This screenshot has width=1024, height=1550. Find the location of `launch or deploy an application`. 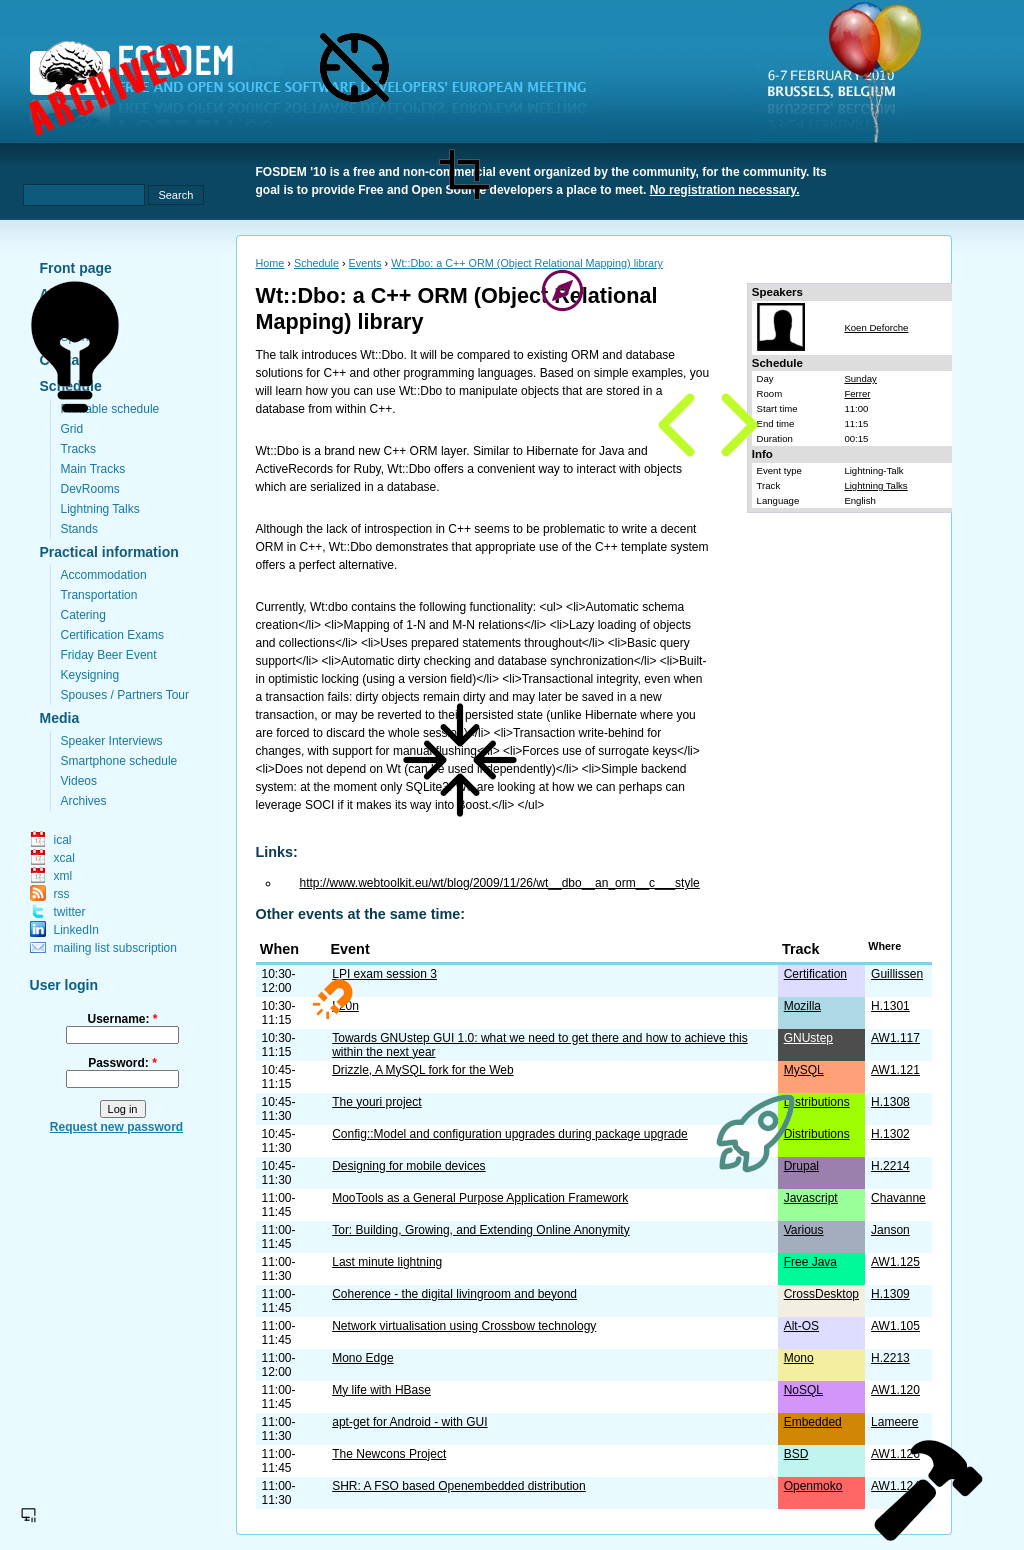

launch or deploy an application is located at coordinates (755, 1133).